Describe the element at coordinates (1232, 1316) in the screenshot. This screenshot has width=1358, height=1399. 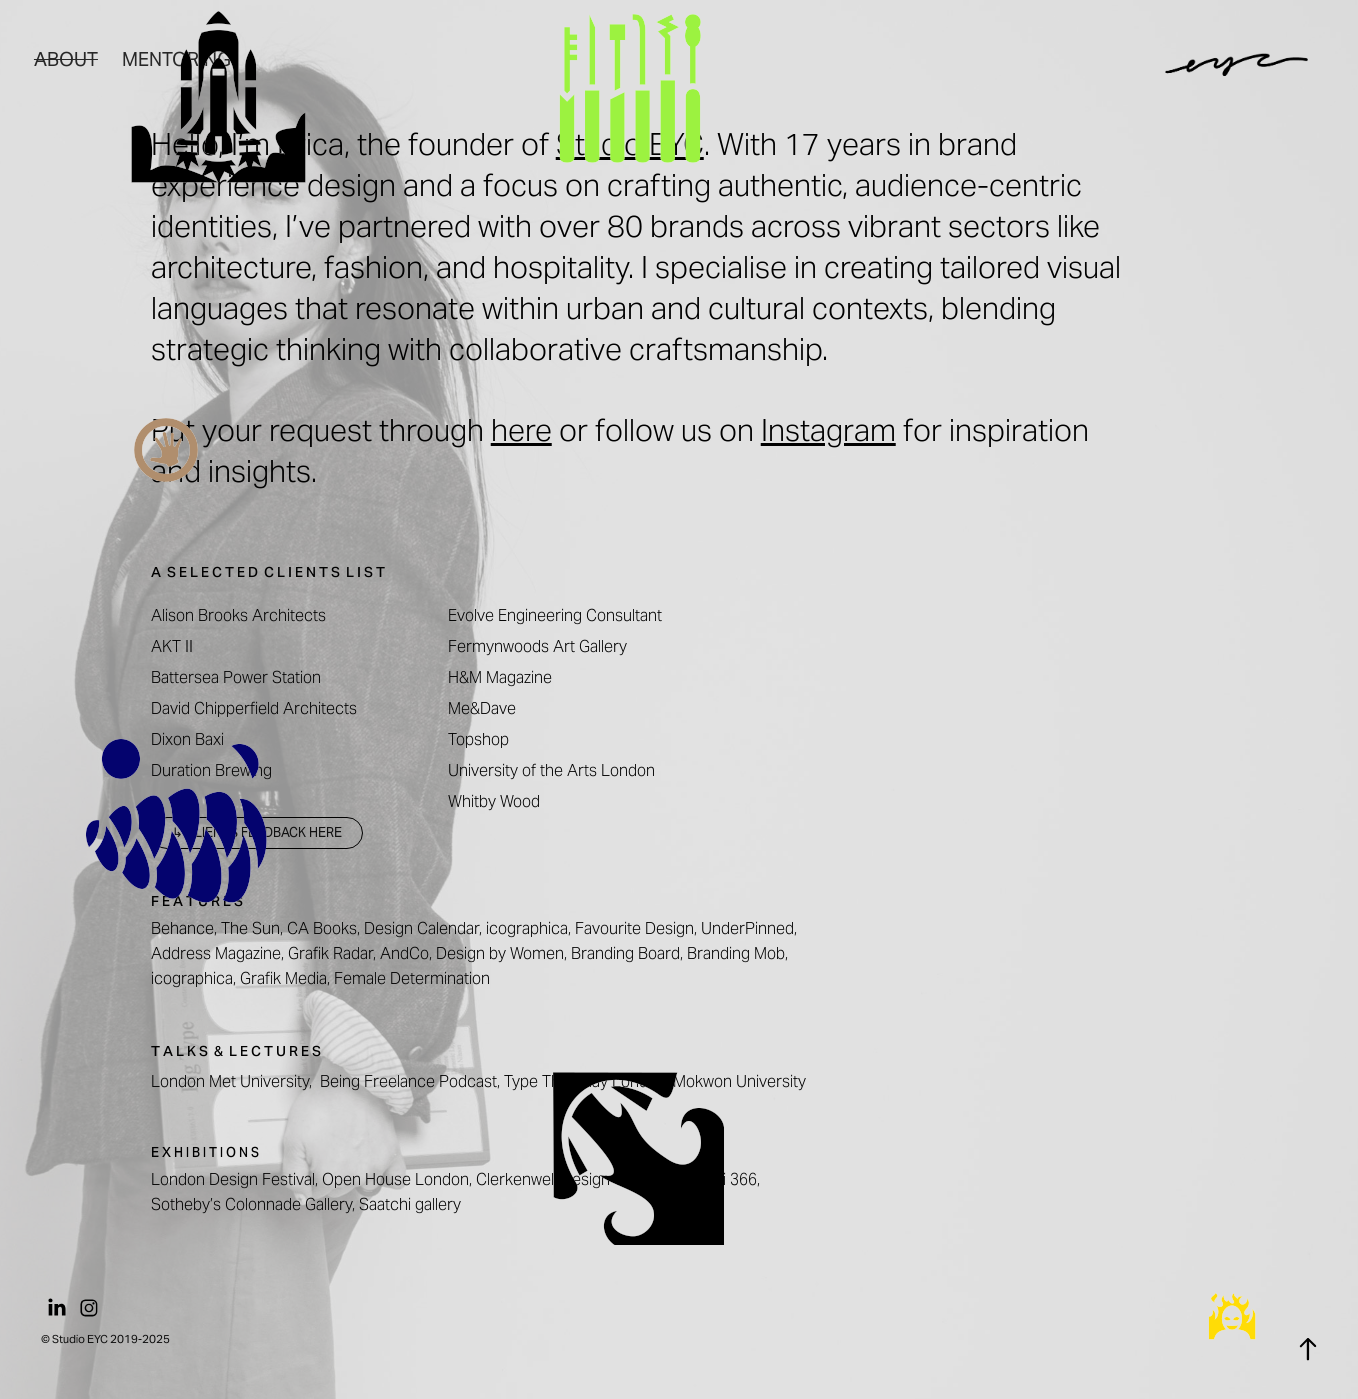
I see `pyromaniac character class or trait indicator` at that location.